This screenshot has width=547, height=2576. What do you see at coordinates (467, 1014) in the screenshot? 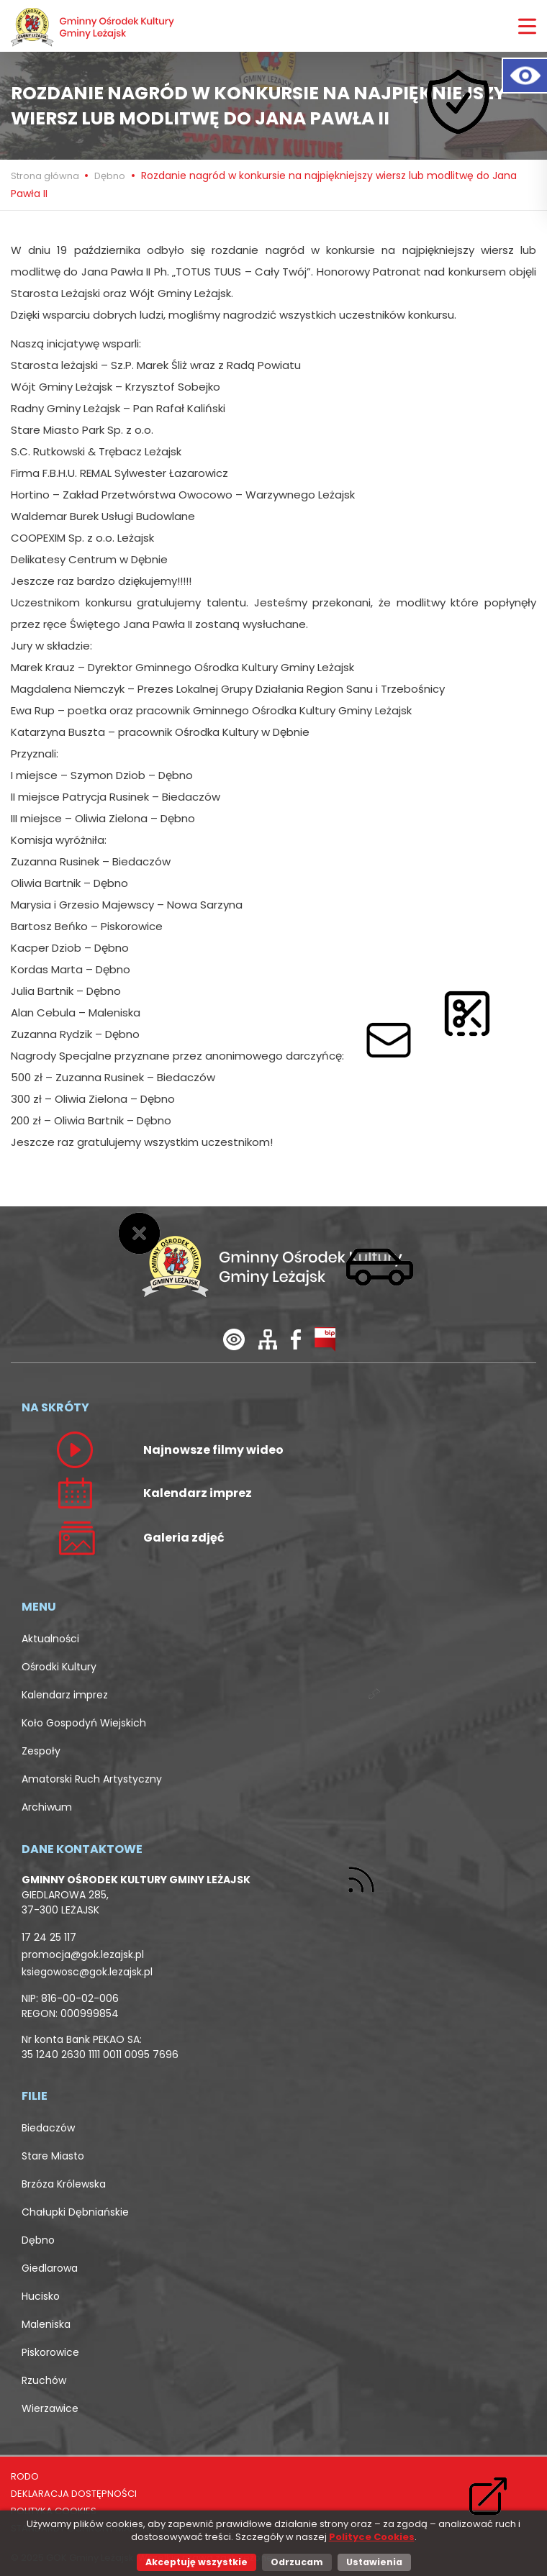
I see `cut or crop selection area` at bounding box center [467, 1014].